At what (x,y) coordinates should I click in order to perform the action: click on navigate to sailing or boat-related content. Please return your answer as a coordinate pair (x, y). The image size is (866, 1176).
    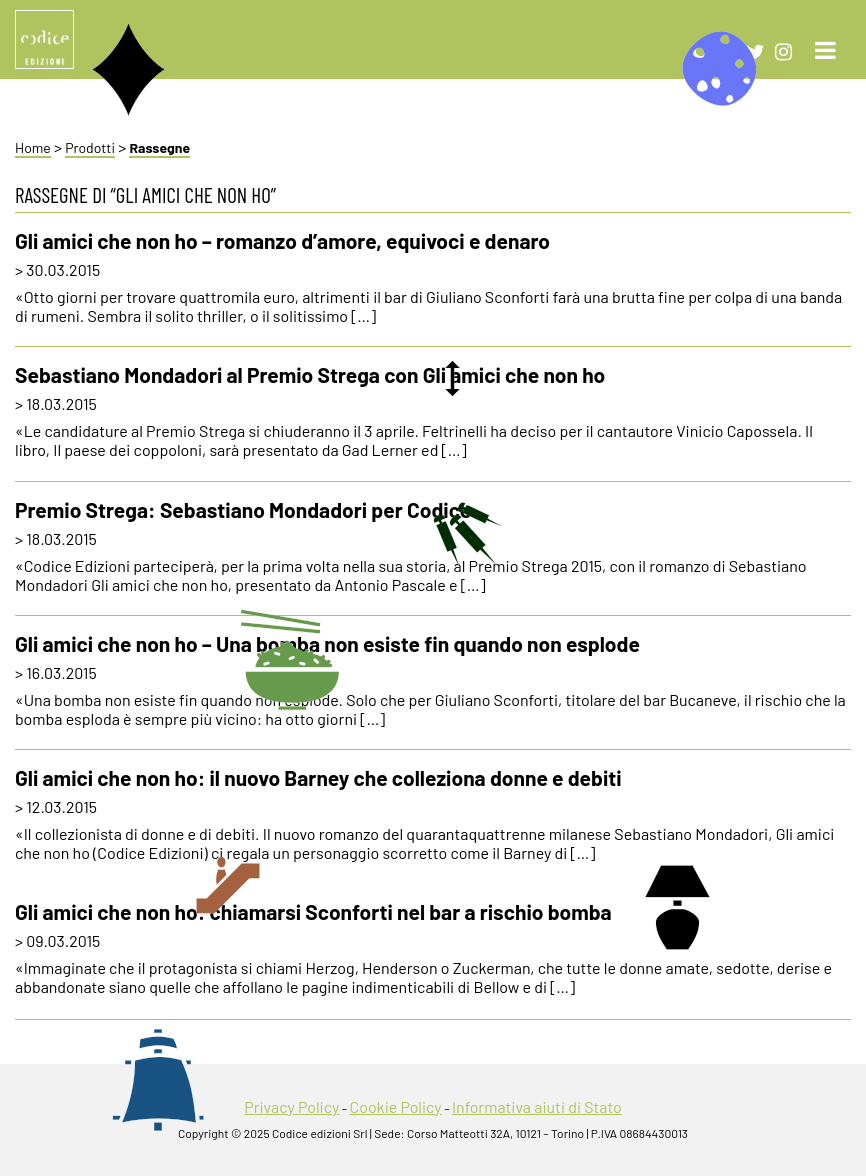
    Looking at the image, I should click on (158, 1080).